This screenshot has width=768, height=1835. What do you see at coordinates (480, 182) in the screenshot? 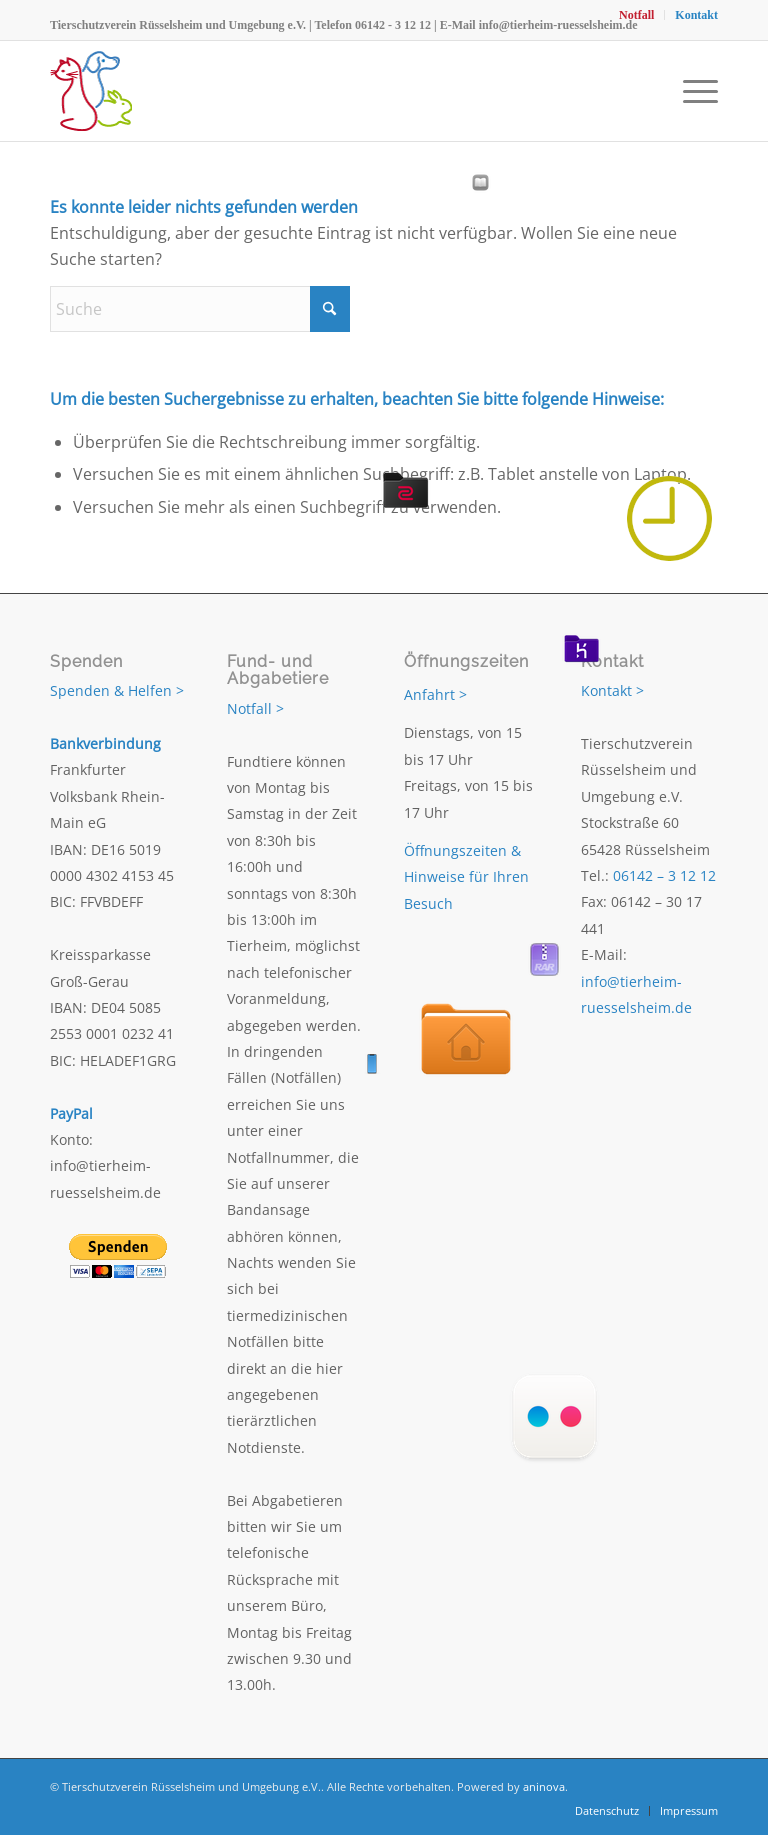
I see `open the Books app` at bounding box center [480, 182].